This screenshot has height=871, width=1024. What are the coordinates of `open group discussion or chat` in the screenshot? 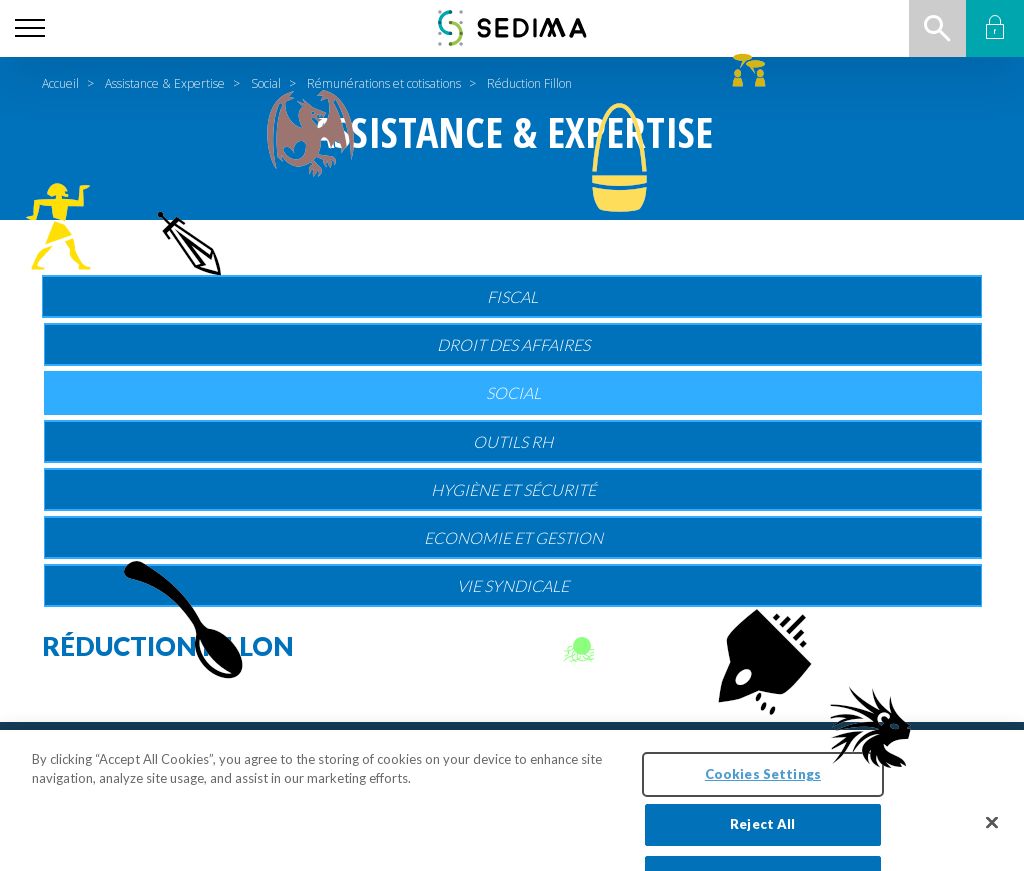 It's located at (749, 70).